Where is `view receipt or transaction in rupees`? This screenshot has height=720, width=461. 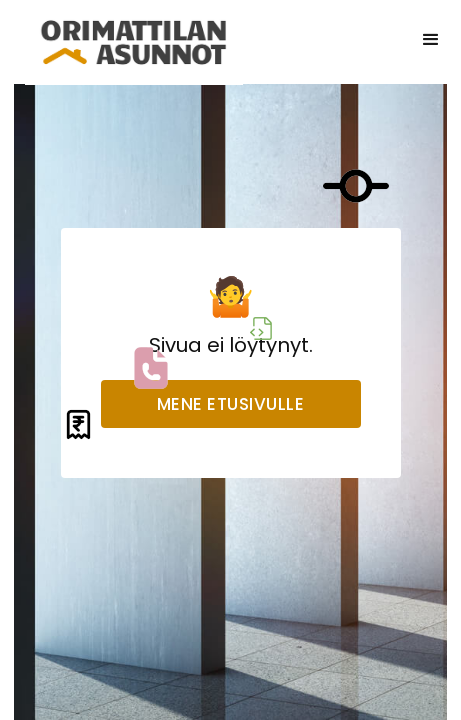
view receipt or transaction in rupees is located at coordinates (78, 424).